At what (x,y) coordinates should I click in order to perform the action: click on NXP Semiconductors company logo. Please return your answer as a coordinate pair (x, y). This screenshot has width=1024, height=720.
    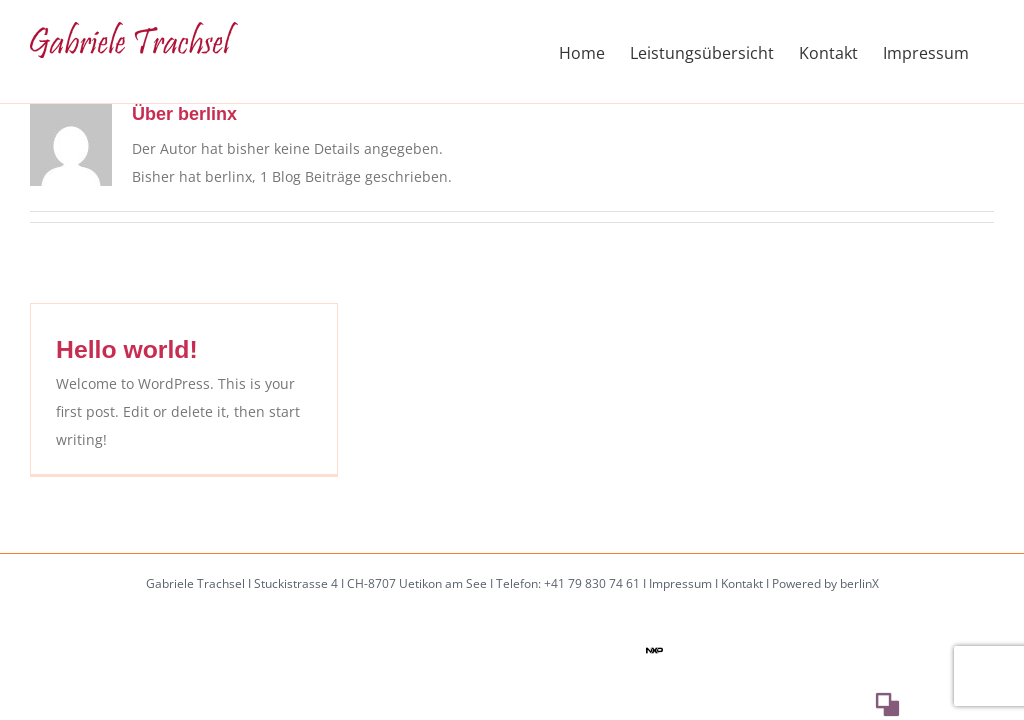
    Looking at the image, I should click on (654, 650).